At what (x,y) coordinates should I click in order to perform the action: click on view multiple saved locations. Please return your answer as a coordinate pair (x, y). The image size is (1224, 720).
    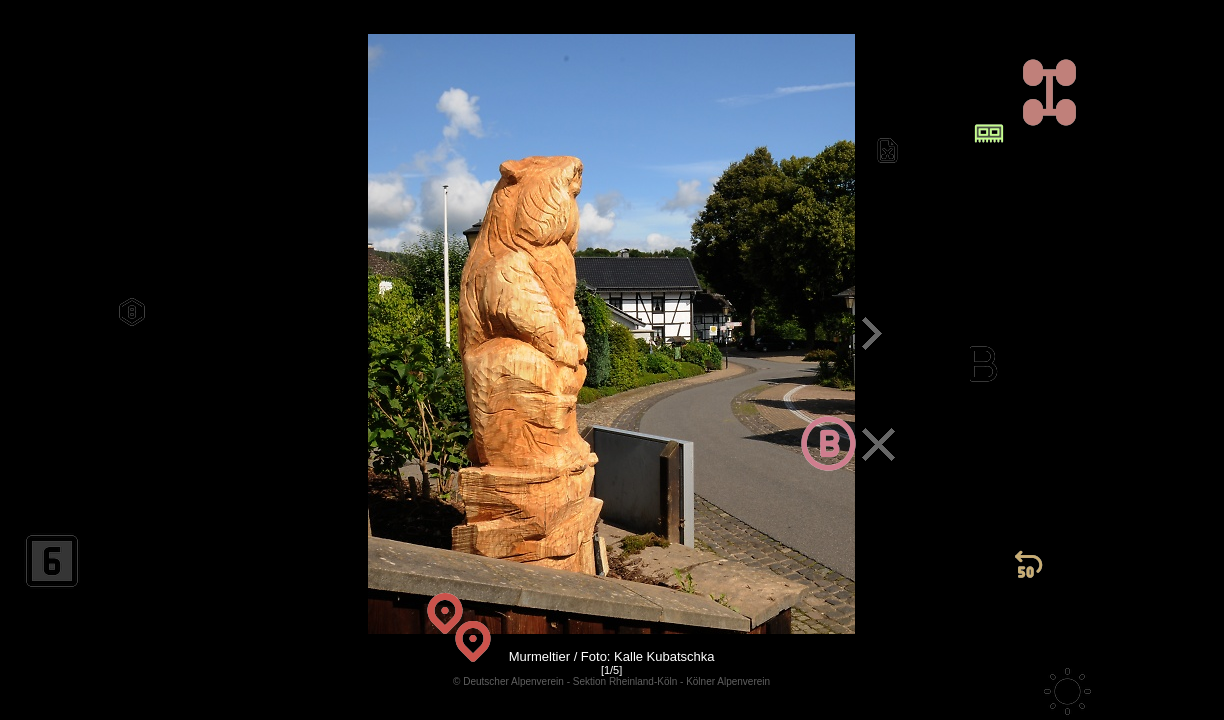
    Looking at the image, I should click on (459, 628).